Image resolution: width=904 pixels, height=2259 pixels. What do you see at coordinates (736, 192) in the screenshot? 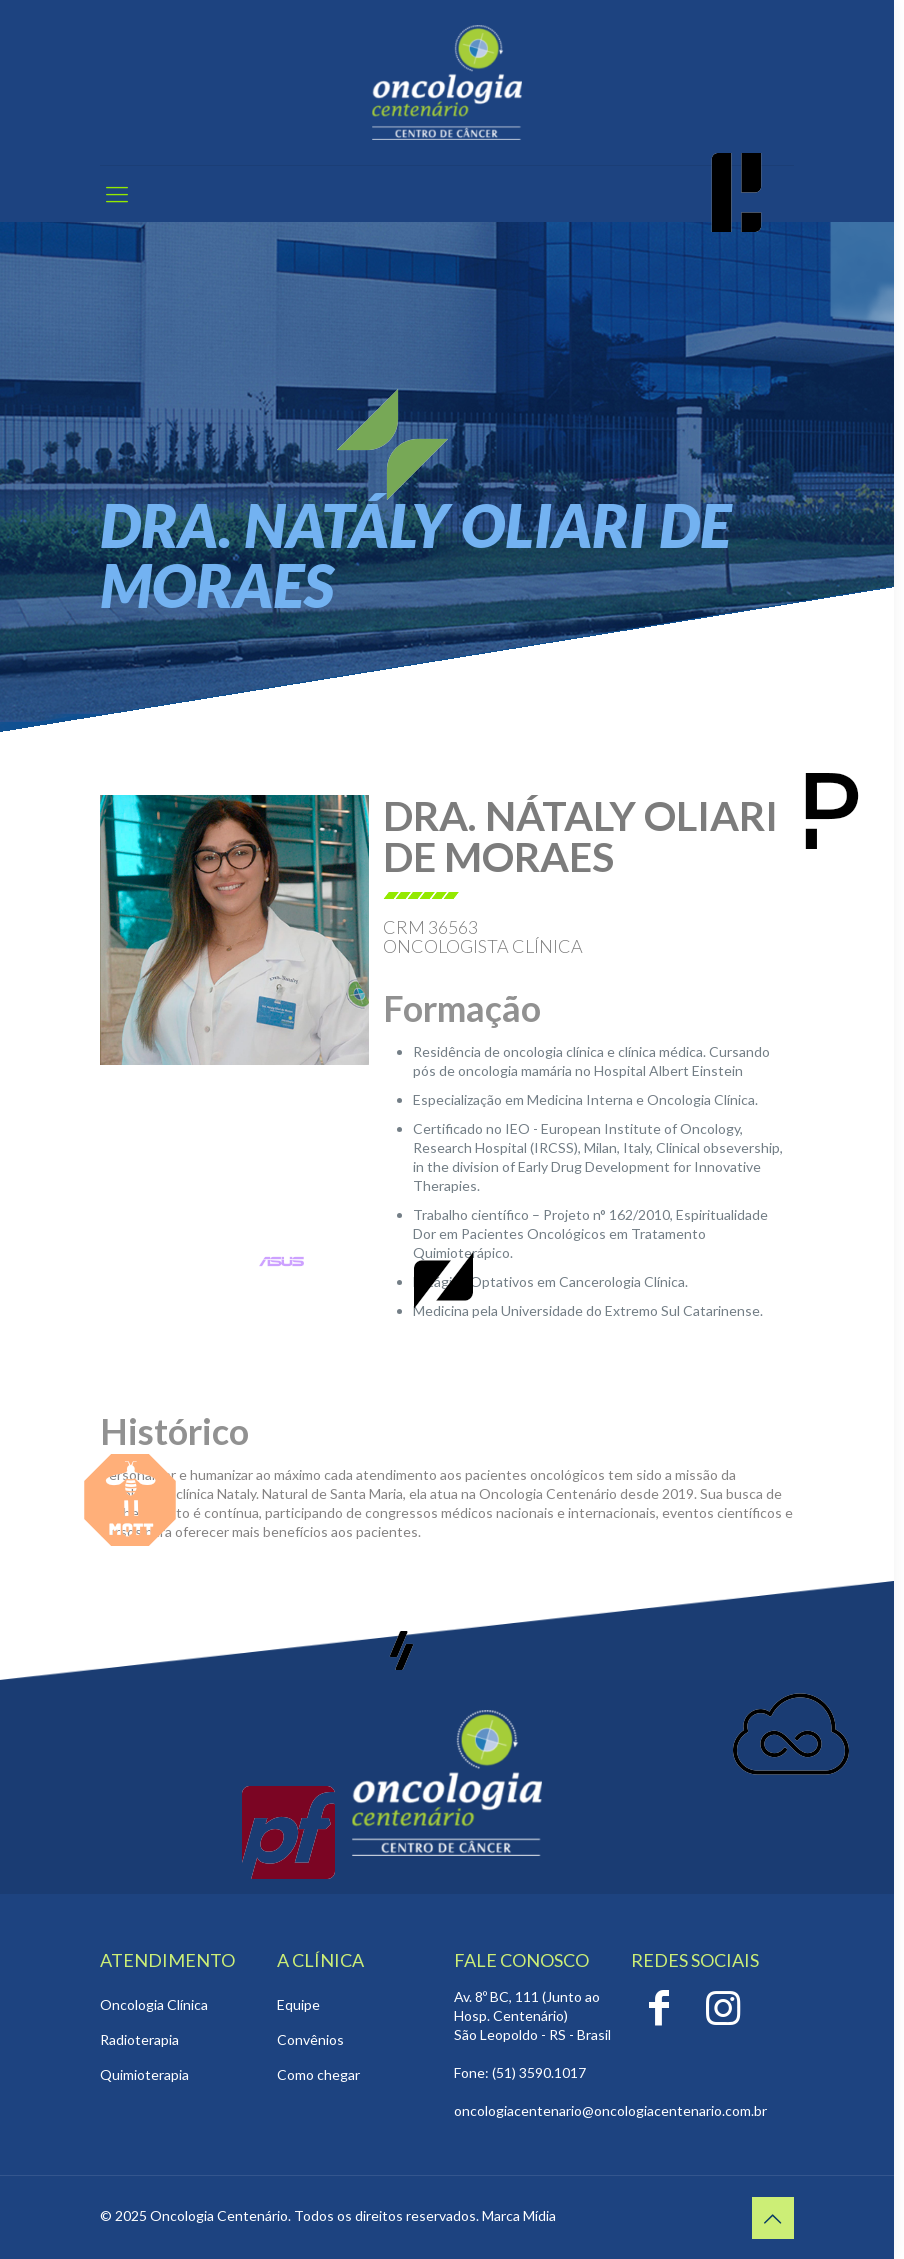
I see `open the pleroma app` at bounding box center [736, 192].